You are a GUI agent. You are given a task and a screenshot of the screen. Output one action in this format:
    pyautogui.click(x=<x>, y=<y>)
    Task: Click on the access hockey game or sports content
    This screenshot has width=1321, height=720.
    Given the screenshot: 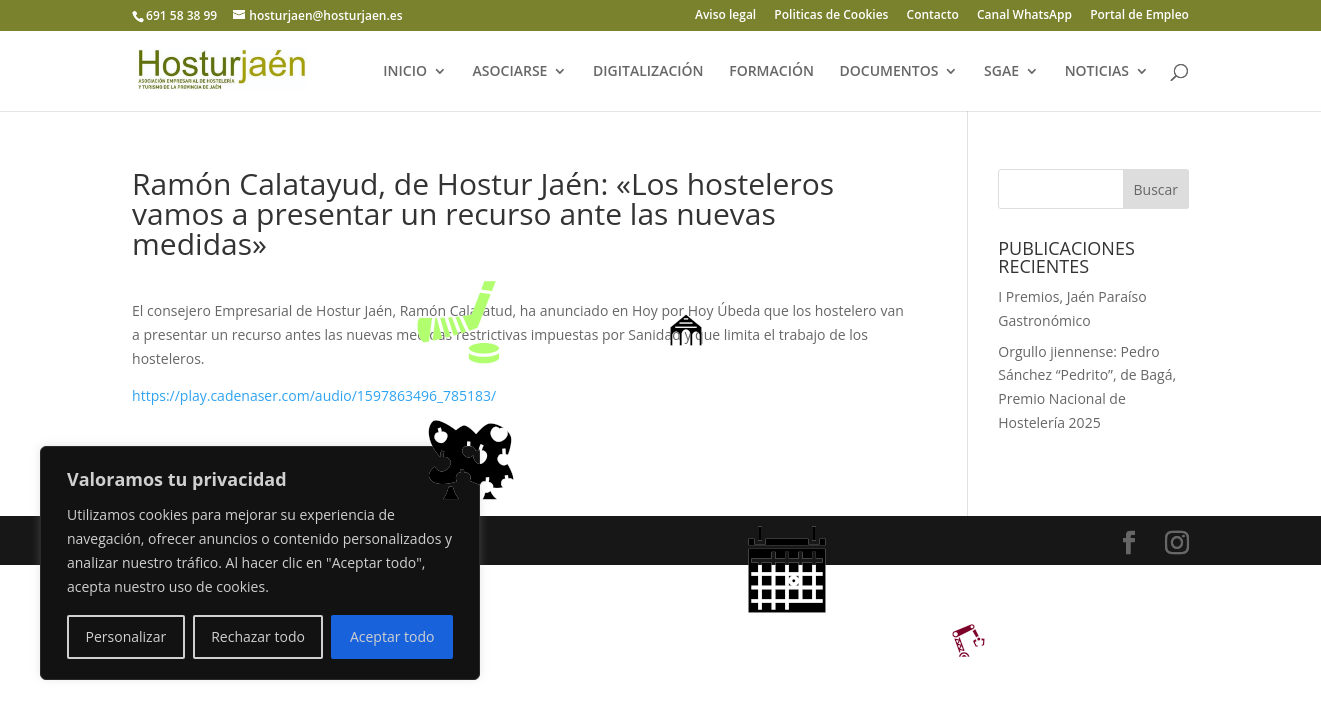 What is the action you would take?
    pyautogui.click(x=458, y=322)
    